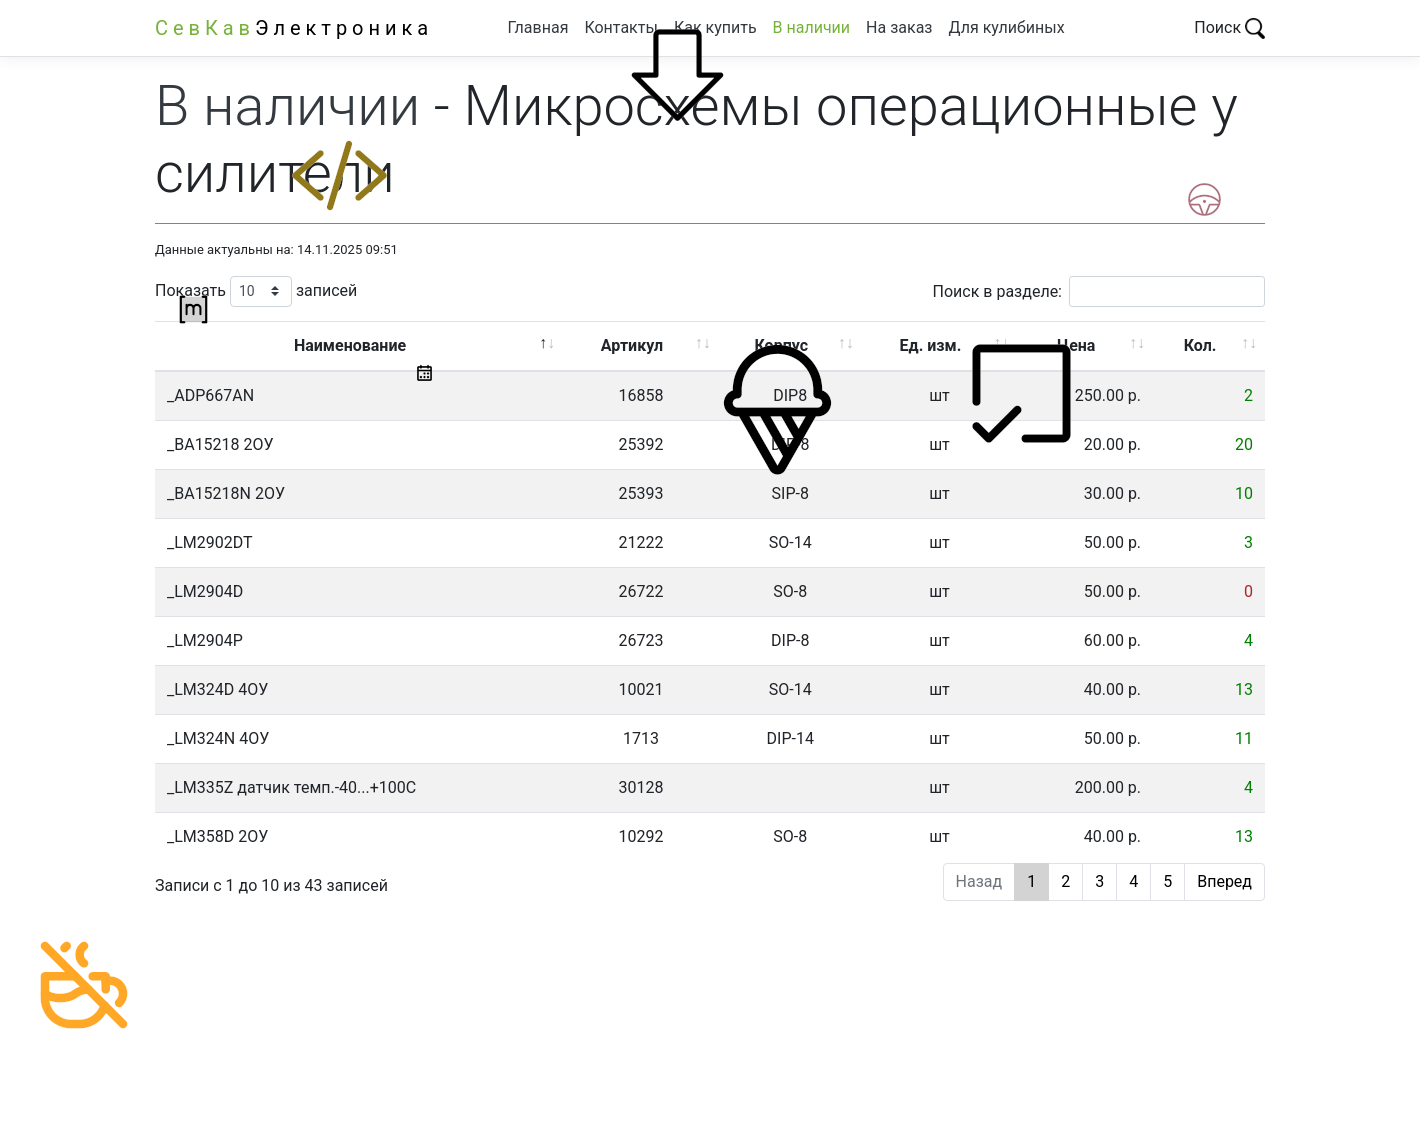 The height and width of the screenshot is (1147, 1420). What do you see at coordinates (84, 985) in the screenshot?
I see `disable coffee break reminder` at bounding box center [84, 985].